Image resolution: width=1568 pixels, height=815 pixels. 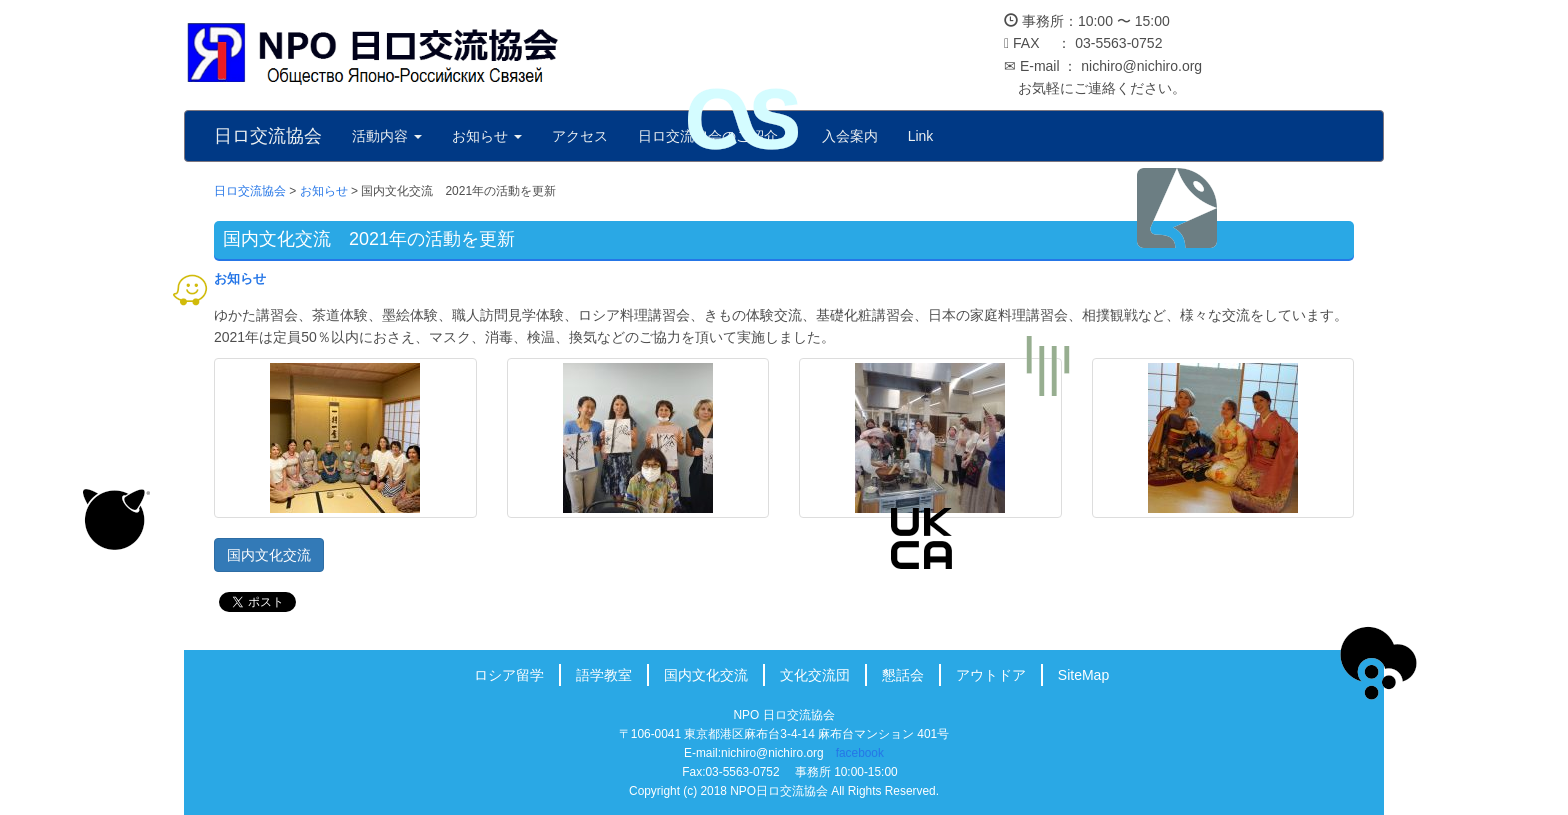 I want to click on open Last.fm app, so click(x=743, y=119).